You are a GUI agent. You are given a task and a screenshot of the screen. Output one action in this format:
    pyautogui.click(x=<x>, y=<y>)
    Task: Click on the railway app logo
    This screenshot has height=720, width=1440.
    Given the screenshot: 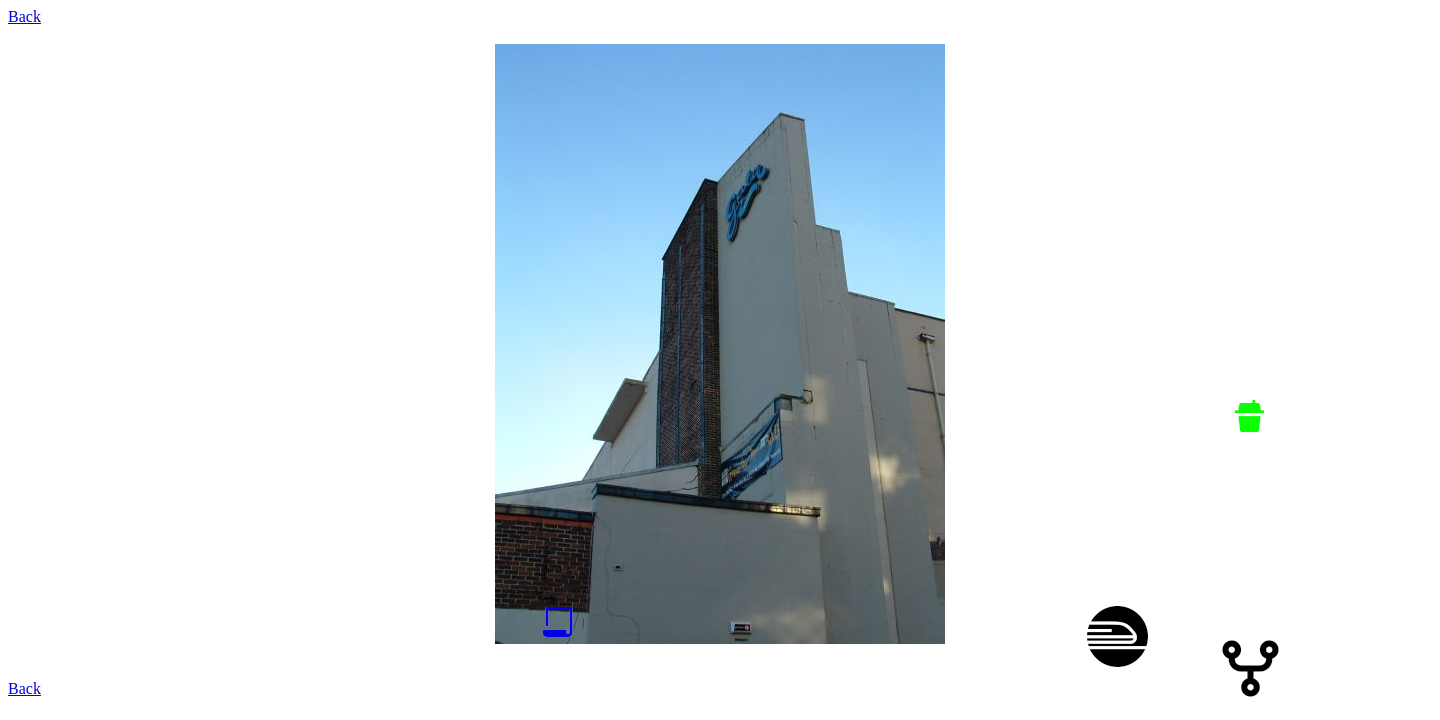 What is the action you would take?
    pyautogui.click(x=1117, y=636)
    